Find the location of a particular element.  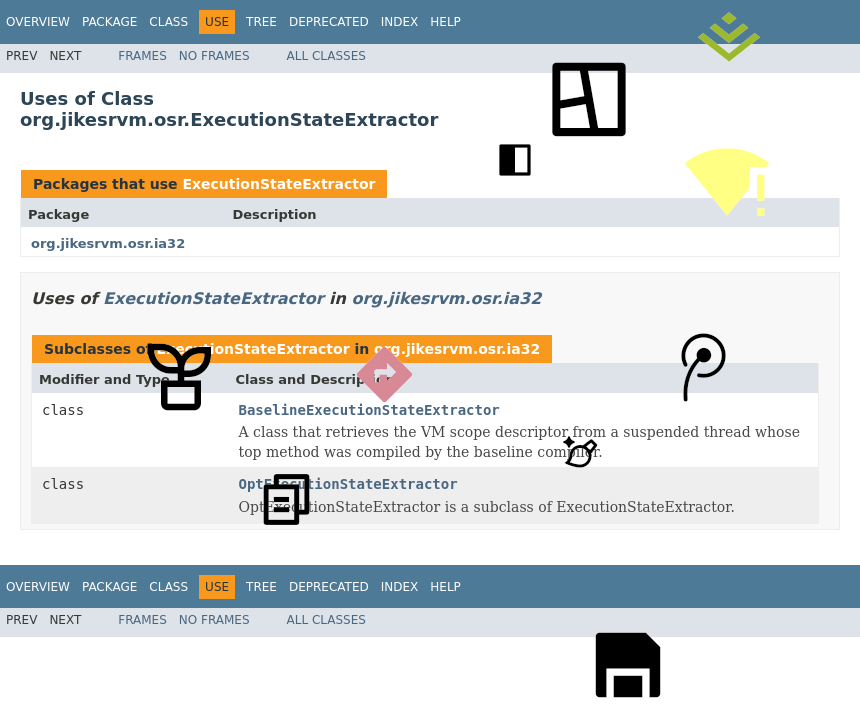

switch to column layout view is located at coordinates (515, 160).